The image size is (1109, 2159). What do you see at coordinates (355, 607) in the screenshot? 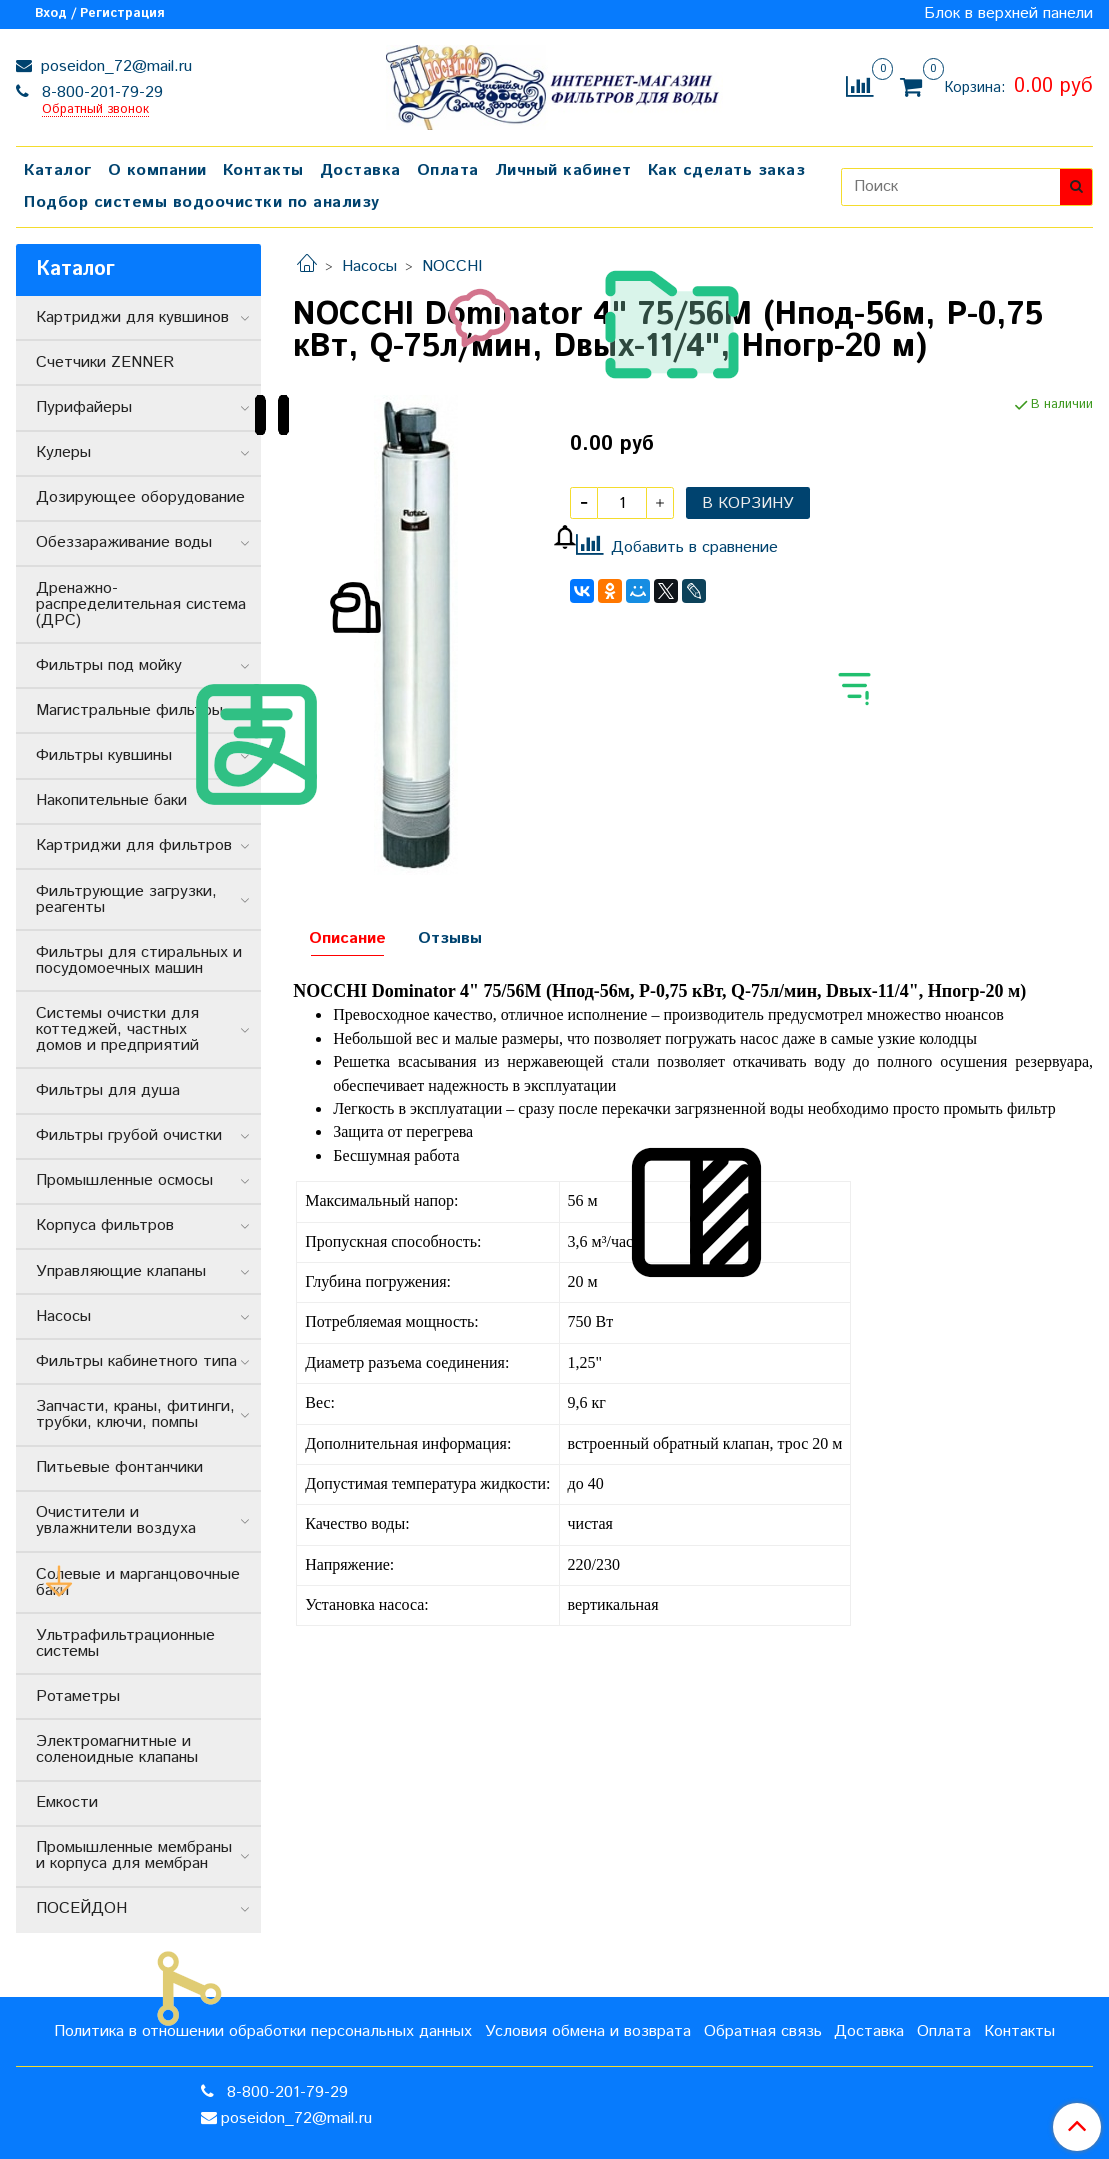
I see `among us game logo` at bounding box center [355, 607].